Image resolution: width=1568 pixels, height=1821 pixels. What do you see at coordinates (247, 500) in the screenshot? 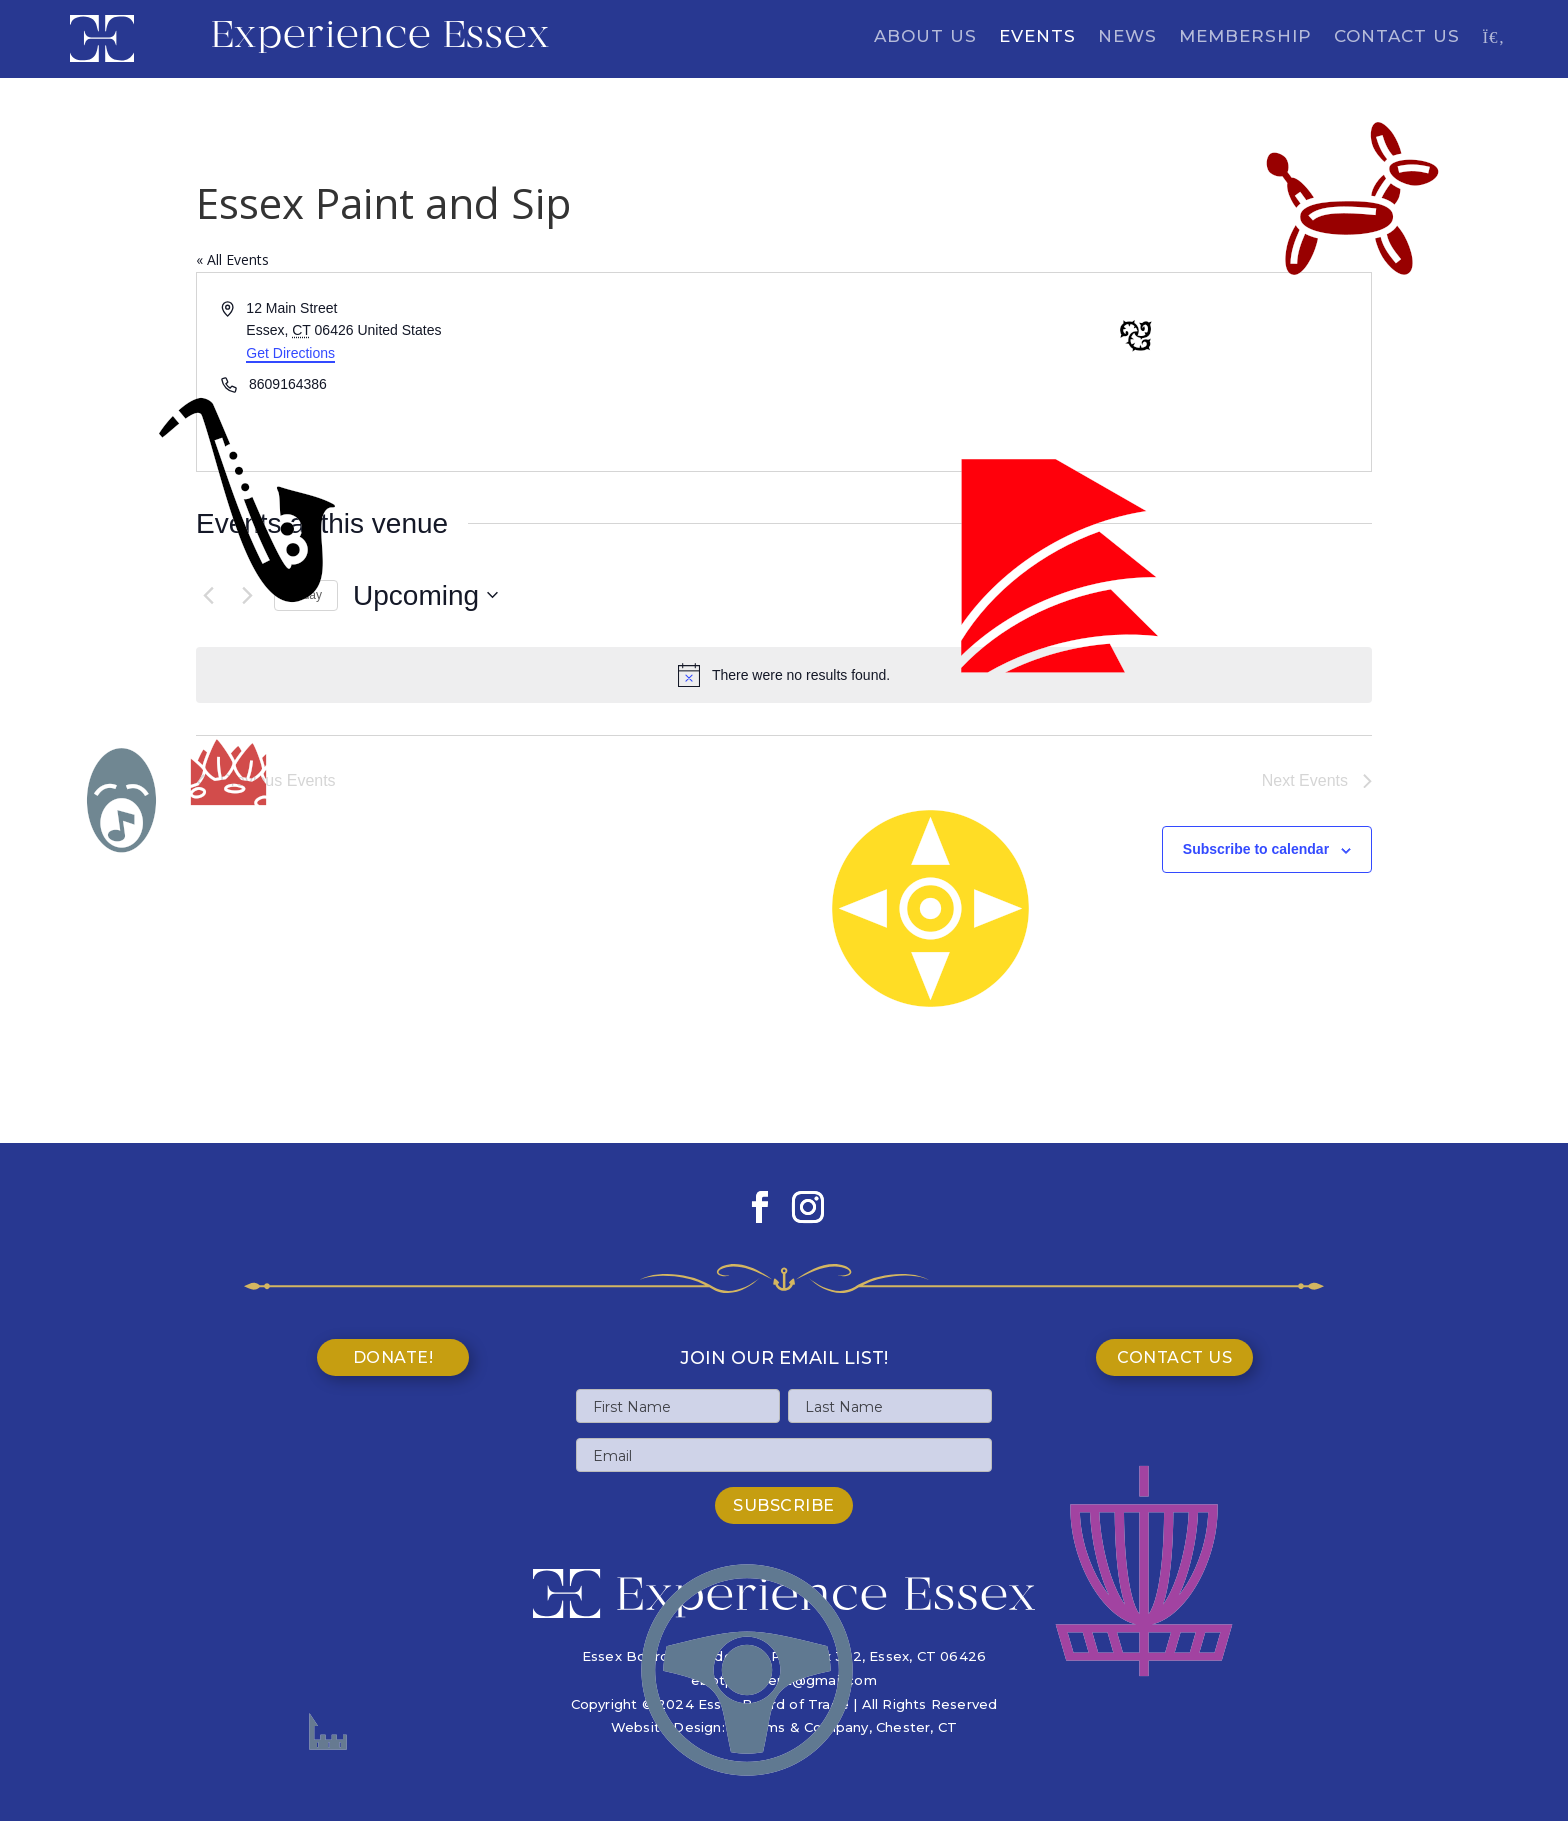
I see `browse jazz or instrumental music` at bounding box center [247, 500].